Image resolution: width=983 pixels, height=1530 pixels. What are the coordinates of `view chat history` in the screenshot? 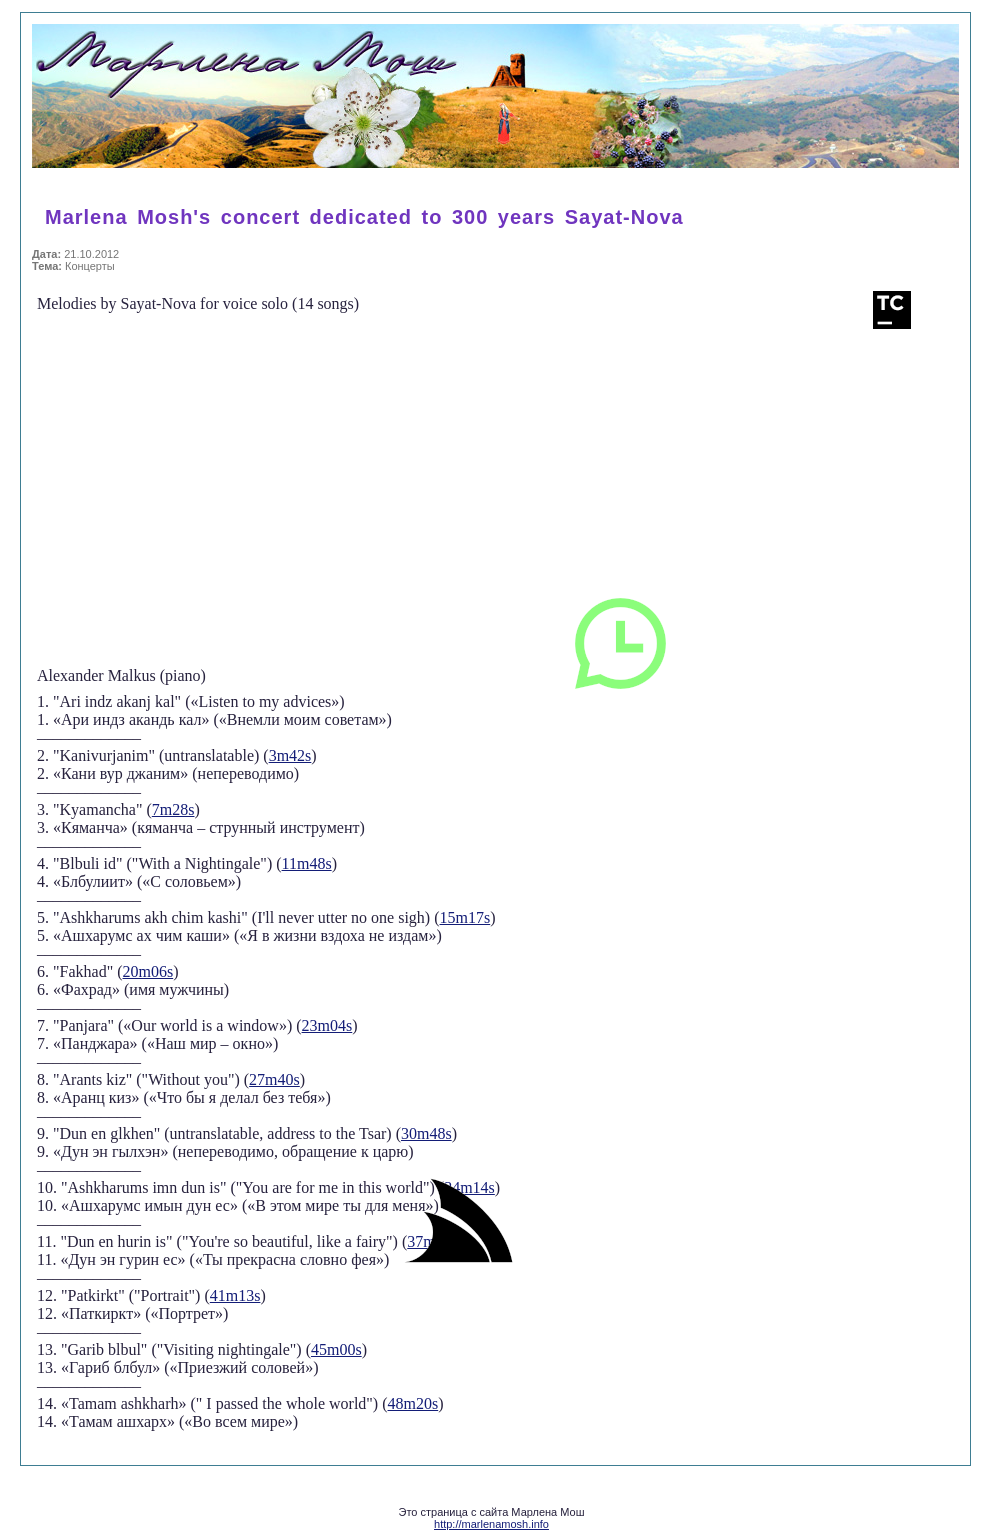 It's located at (620, 643).